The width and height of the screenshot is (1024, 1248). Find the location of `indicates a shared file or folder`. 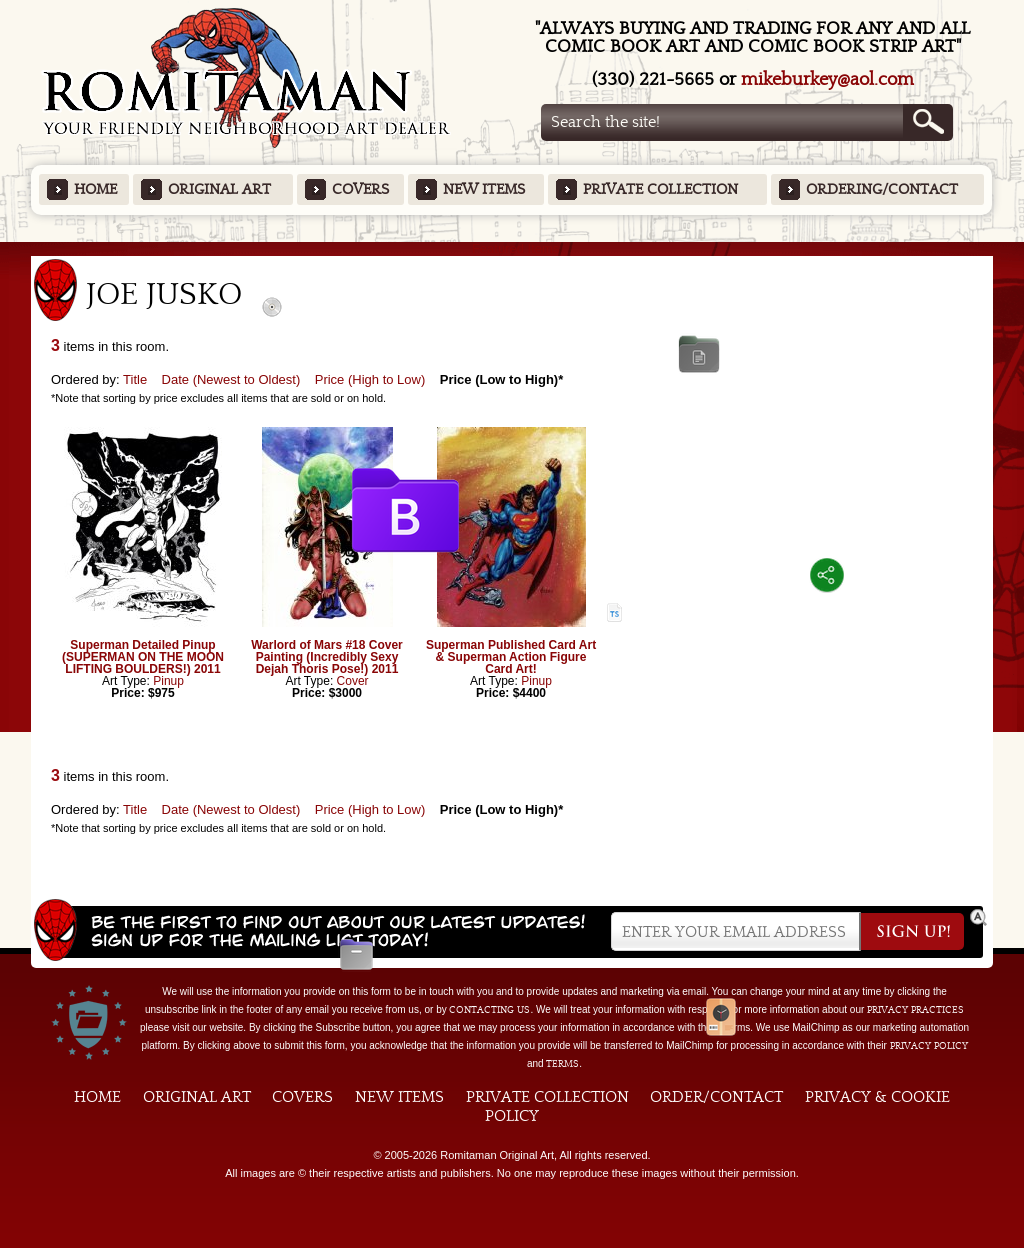

indicates a shared file or folder is located at coordinates (827, 575).